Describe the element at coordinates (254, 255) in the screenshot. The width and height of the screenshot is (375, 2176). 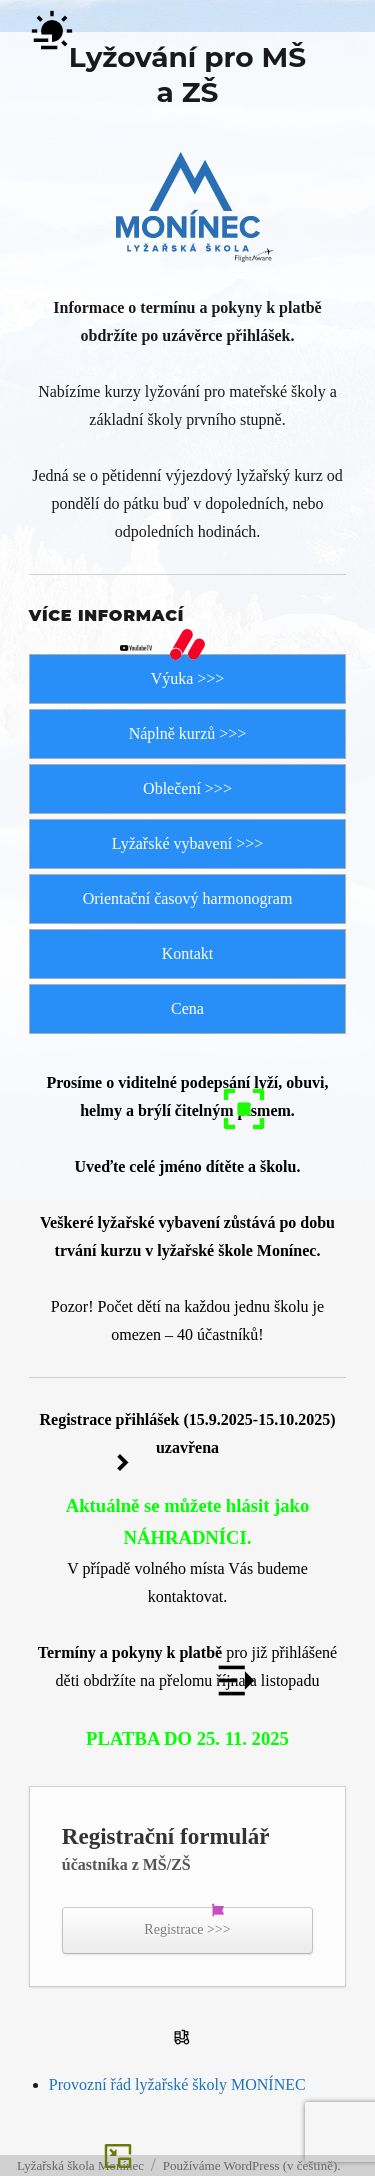
I see `open FlightAware flight tracking app` at that location.